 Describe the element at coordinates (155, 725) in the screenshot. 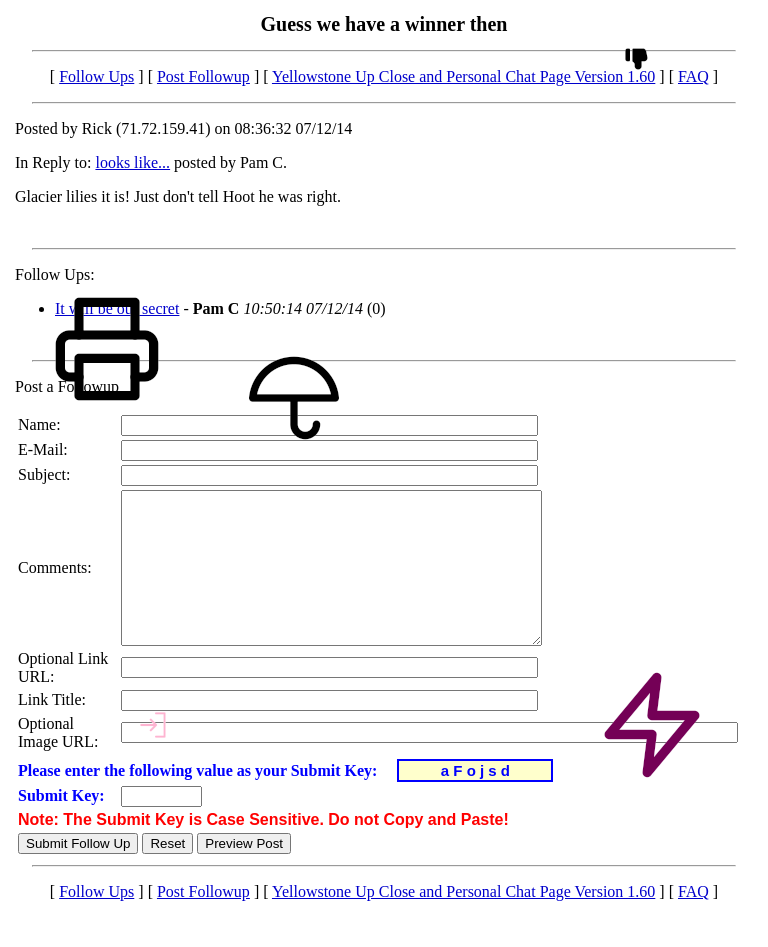

I see `sign in to your account` at that location.